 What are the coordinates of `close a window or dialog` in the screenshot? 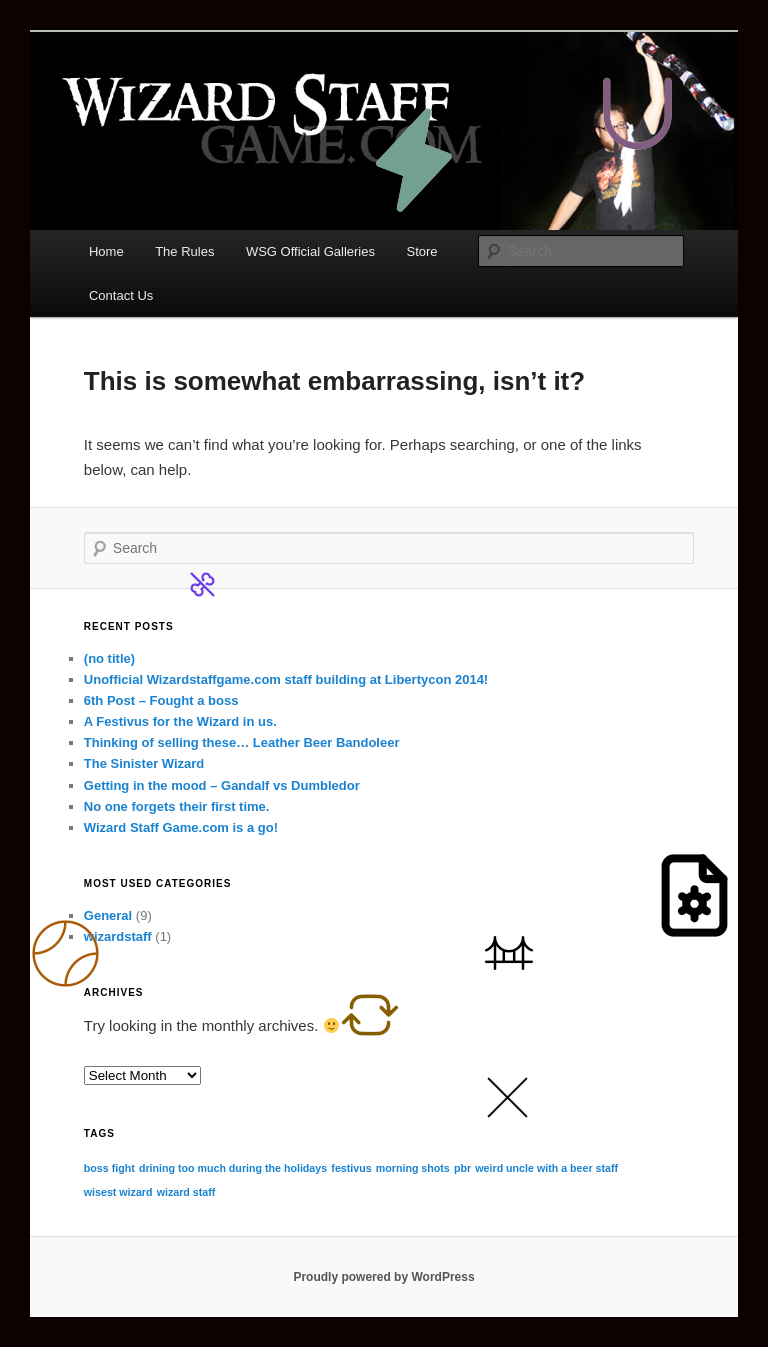 It's located at (507, 1097).